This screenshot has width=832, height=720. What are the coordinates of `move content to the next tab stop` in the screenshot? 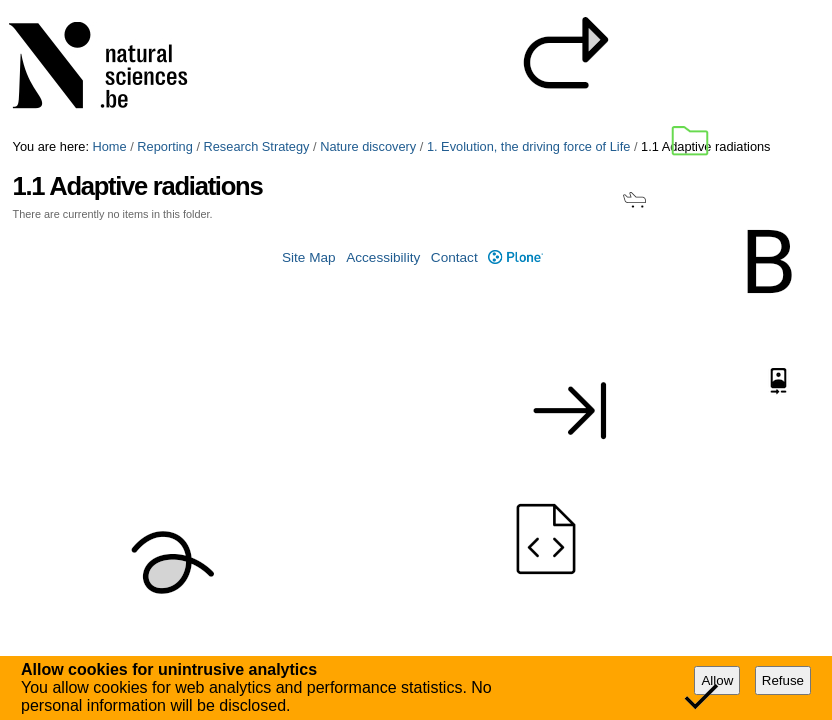 It's located at (571, 411).